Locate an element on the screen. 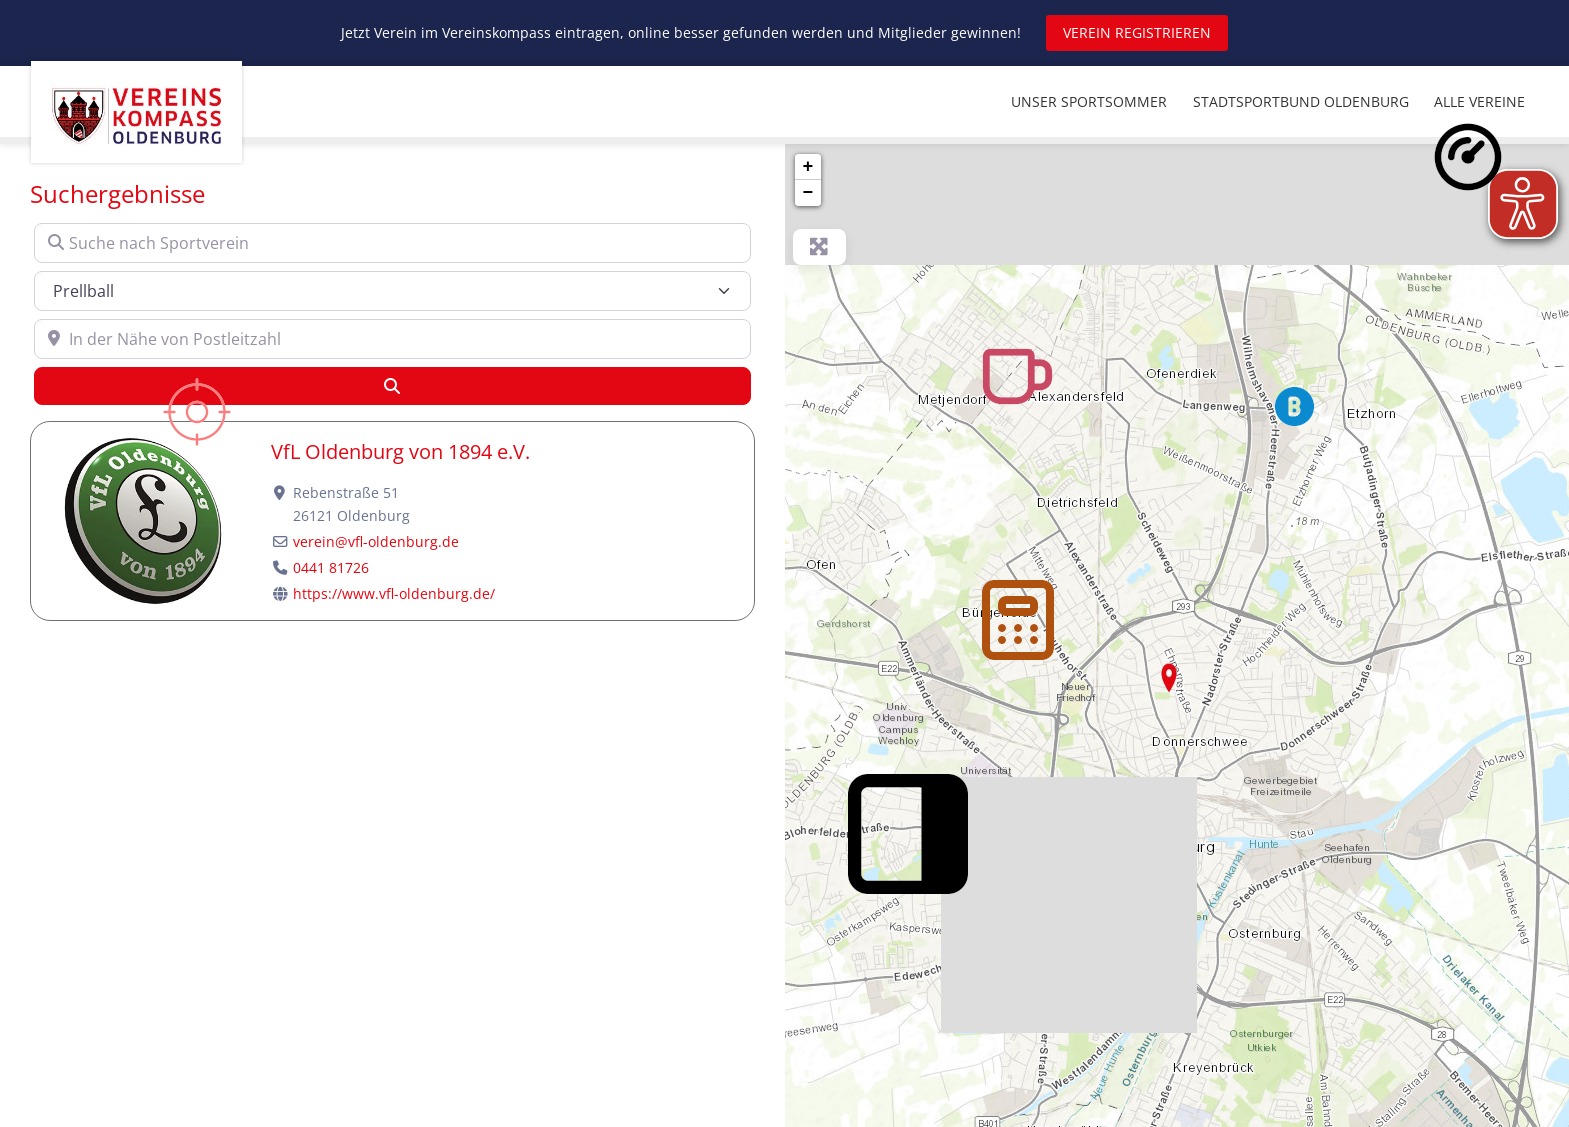 The height and width of the screenshot is (1127, 1569). center or focus on current location is located at coordinates (197, 412).